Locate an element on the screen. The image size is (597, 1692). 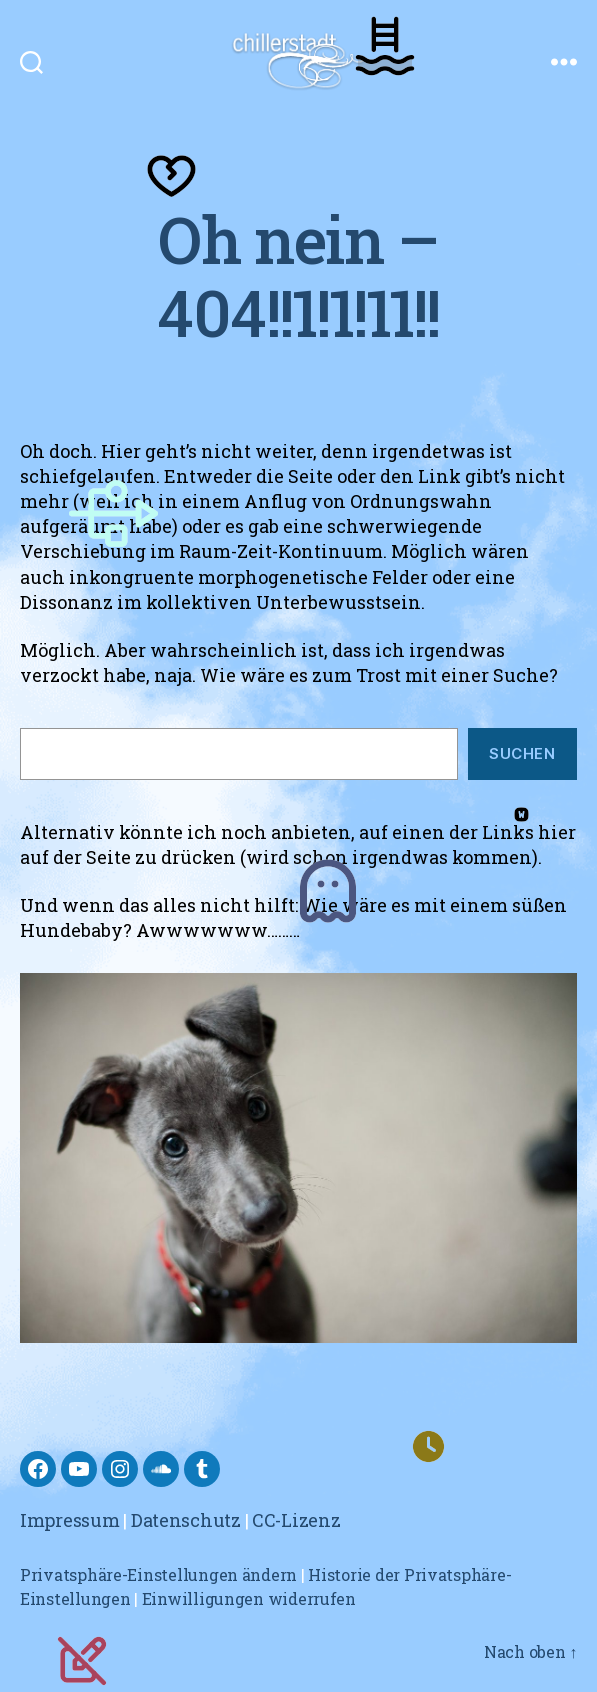
editing is disabled or unavailable is located at coordinates (82, 1661).